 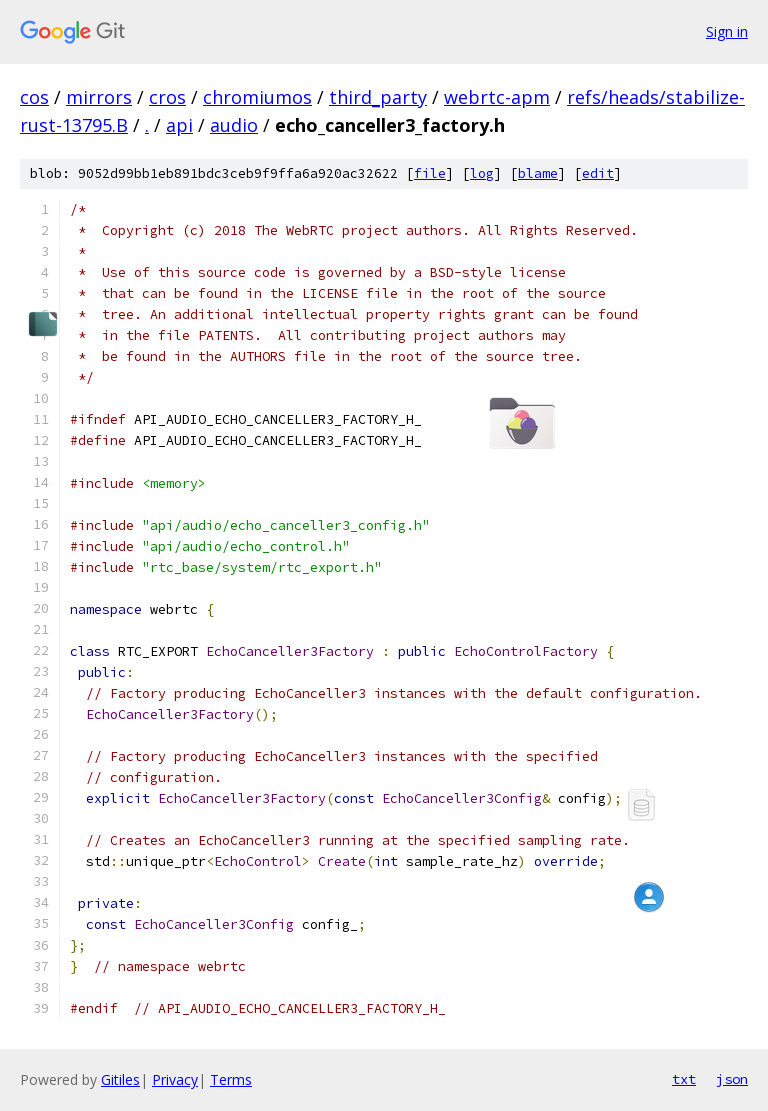 I want to click on open folder containing Scoop package manager files, so click(x=522, y=425).